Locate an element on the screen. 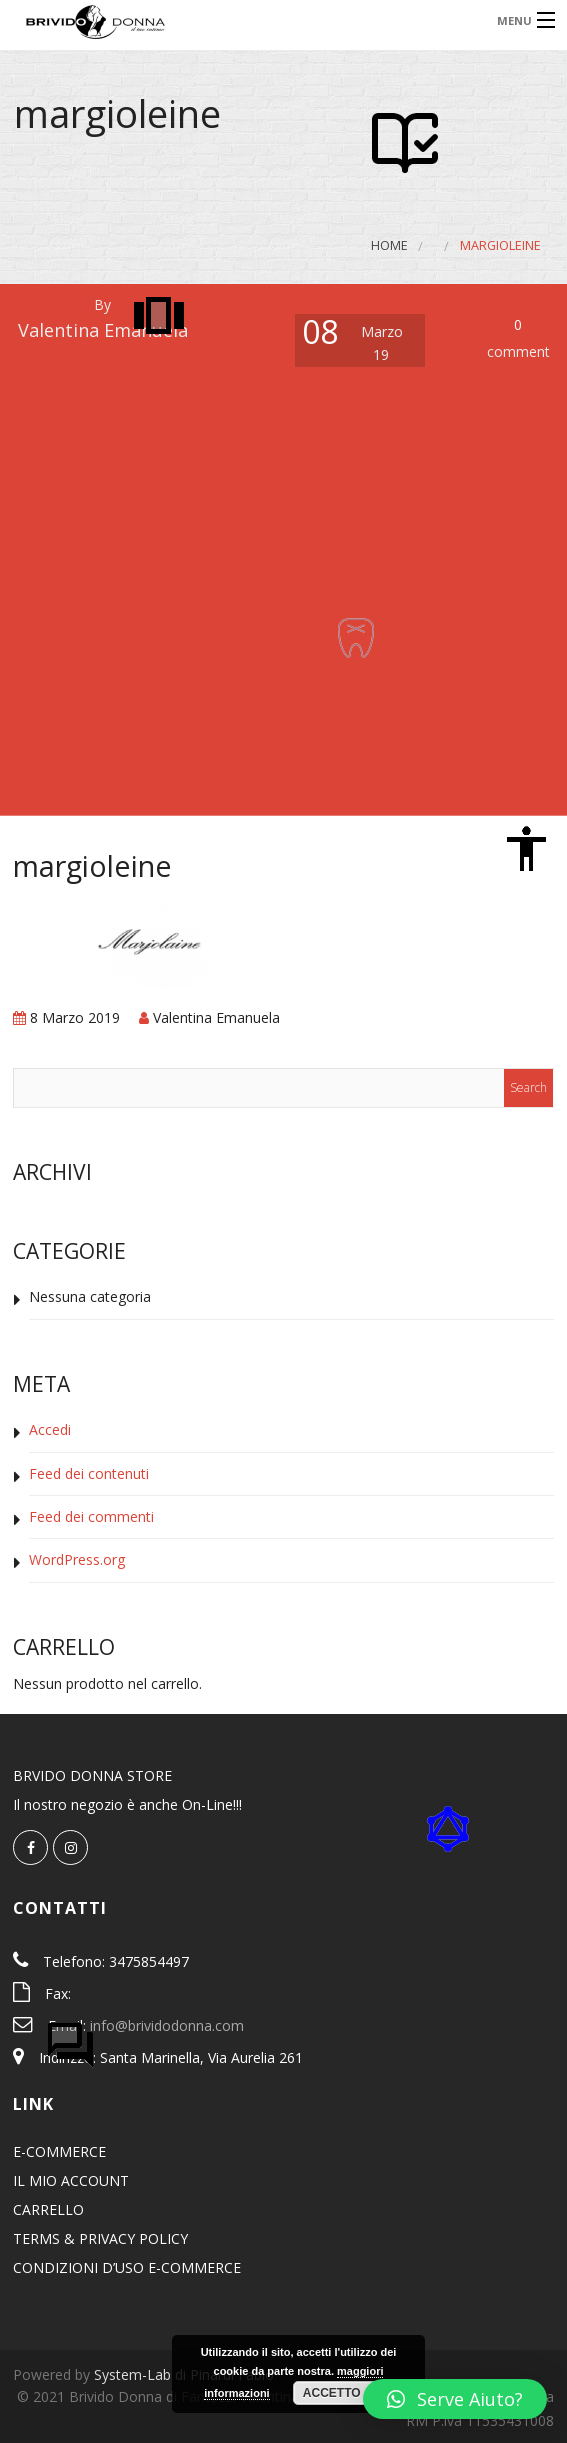 Image resolution: width=567 pixels, height=2443 pixels. access accessibility settings is located at coordinates (526, 848).